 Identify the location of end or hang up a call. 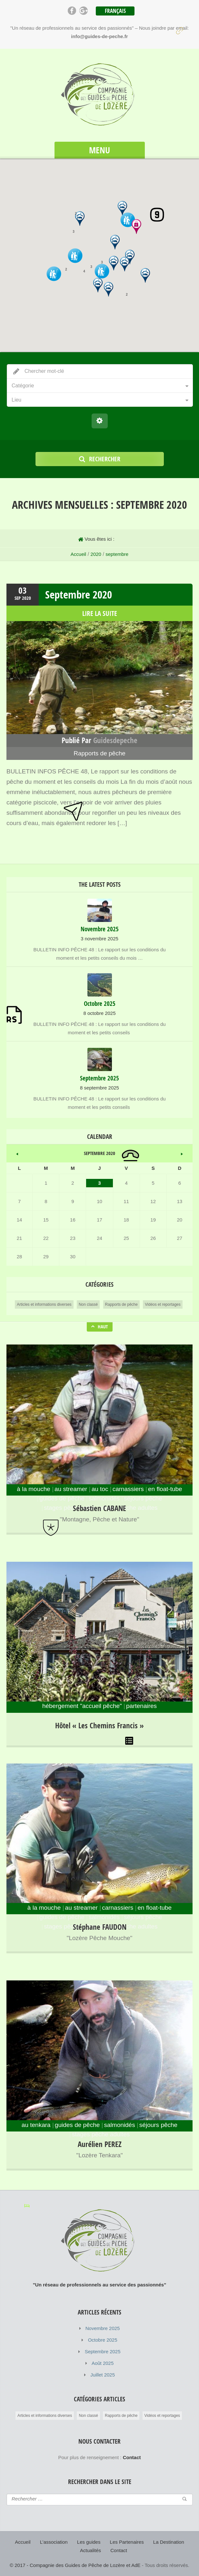
(130, 1155).